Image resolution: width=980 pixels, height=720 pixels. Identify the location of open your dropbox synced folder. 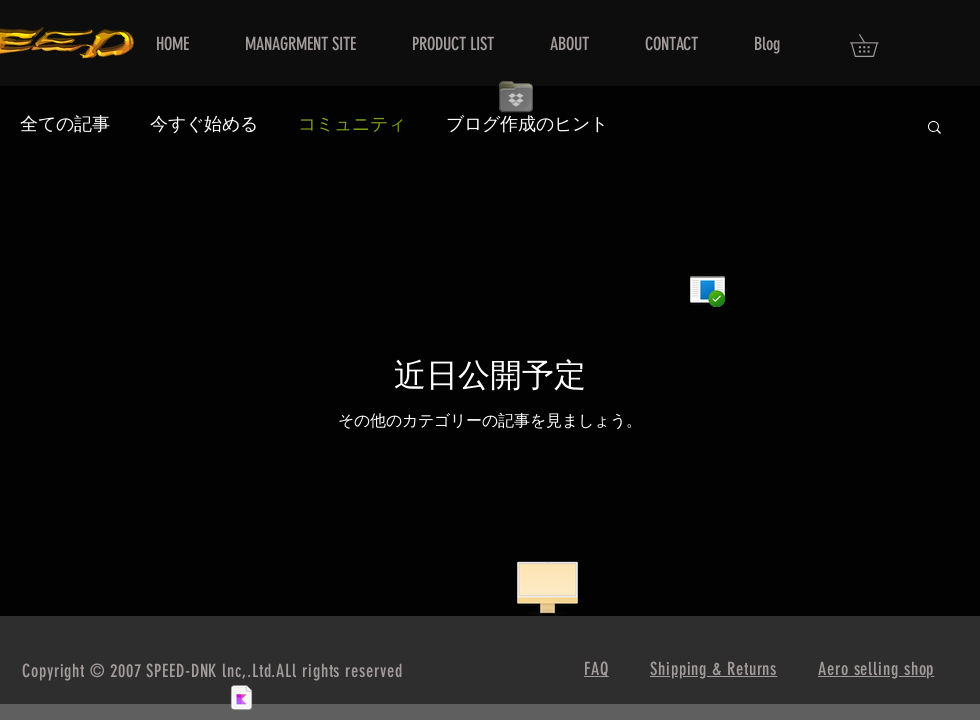
(516, 96).